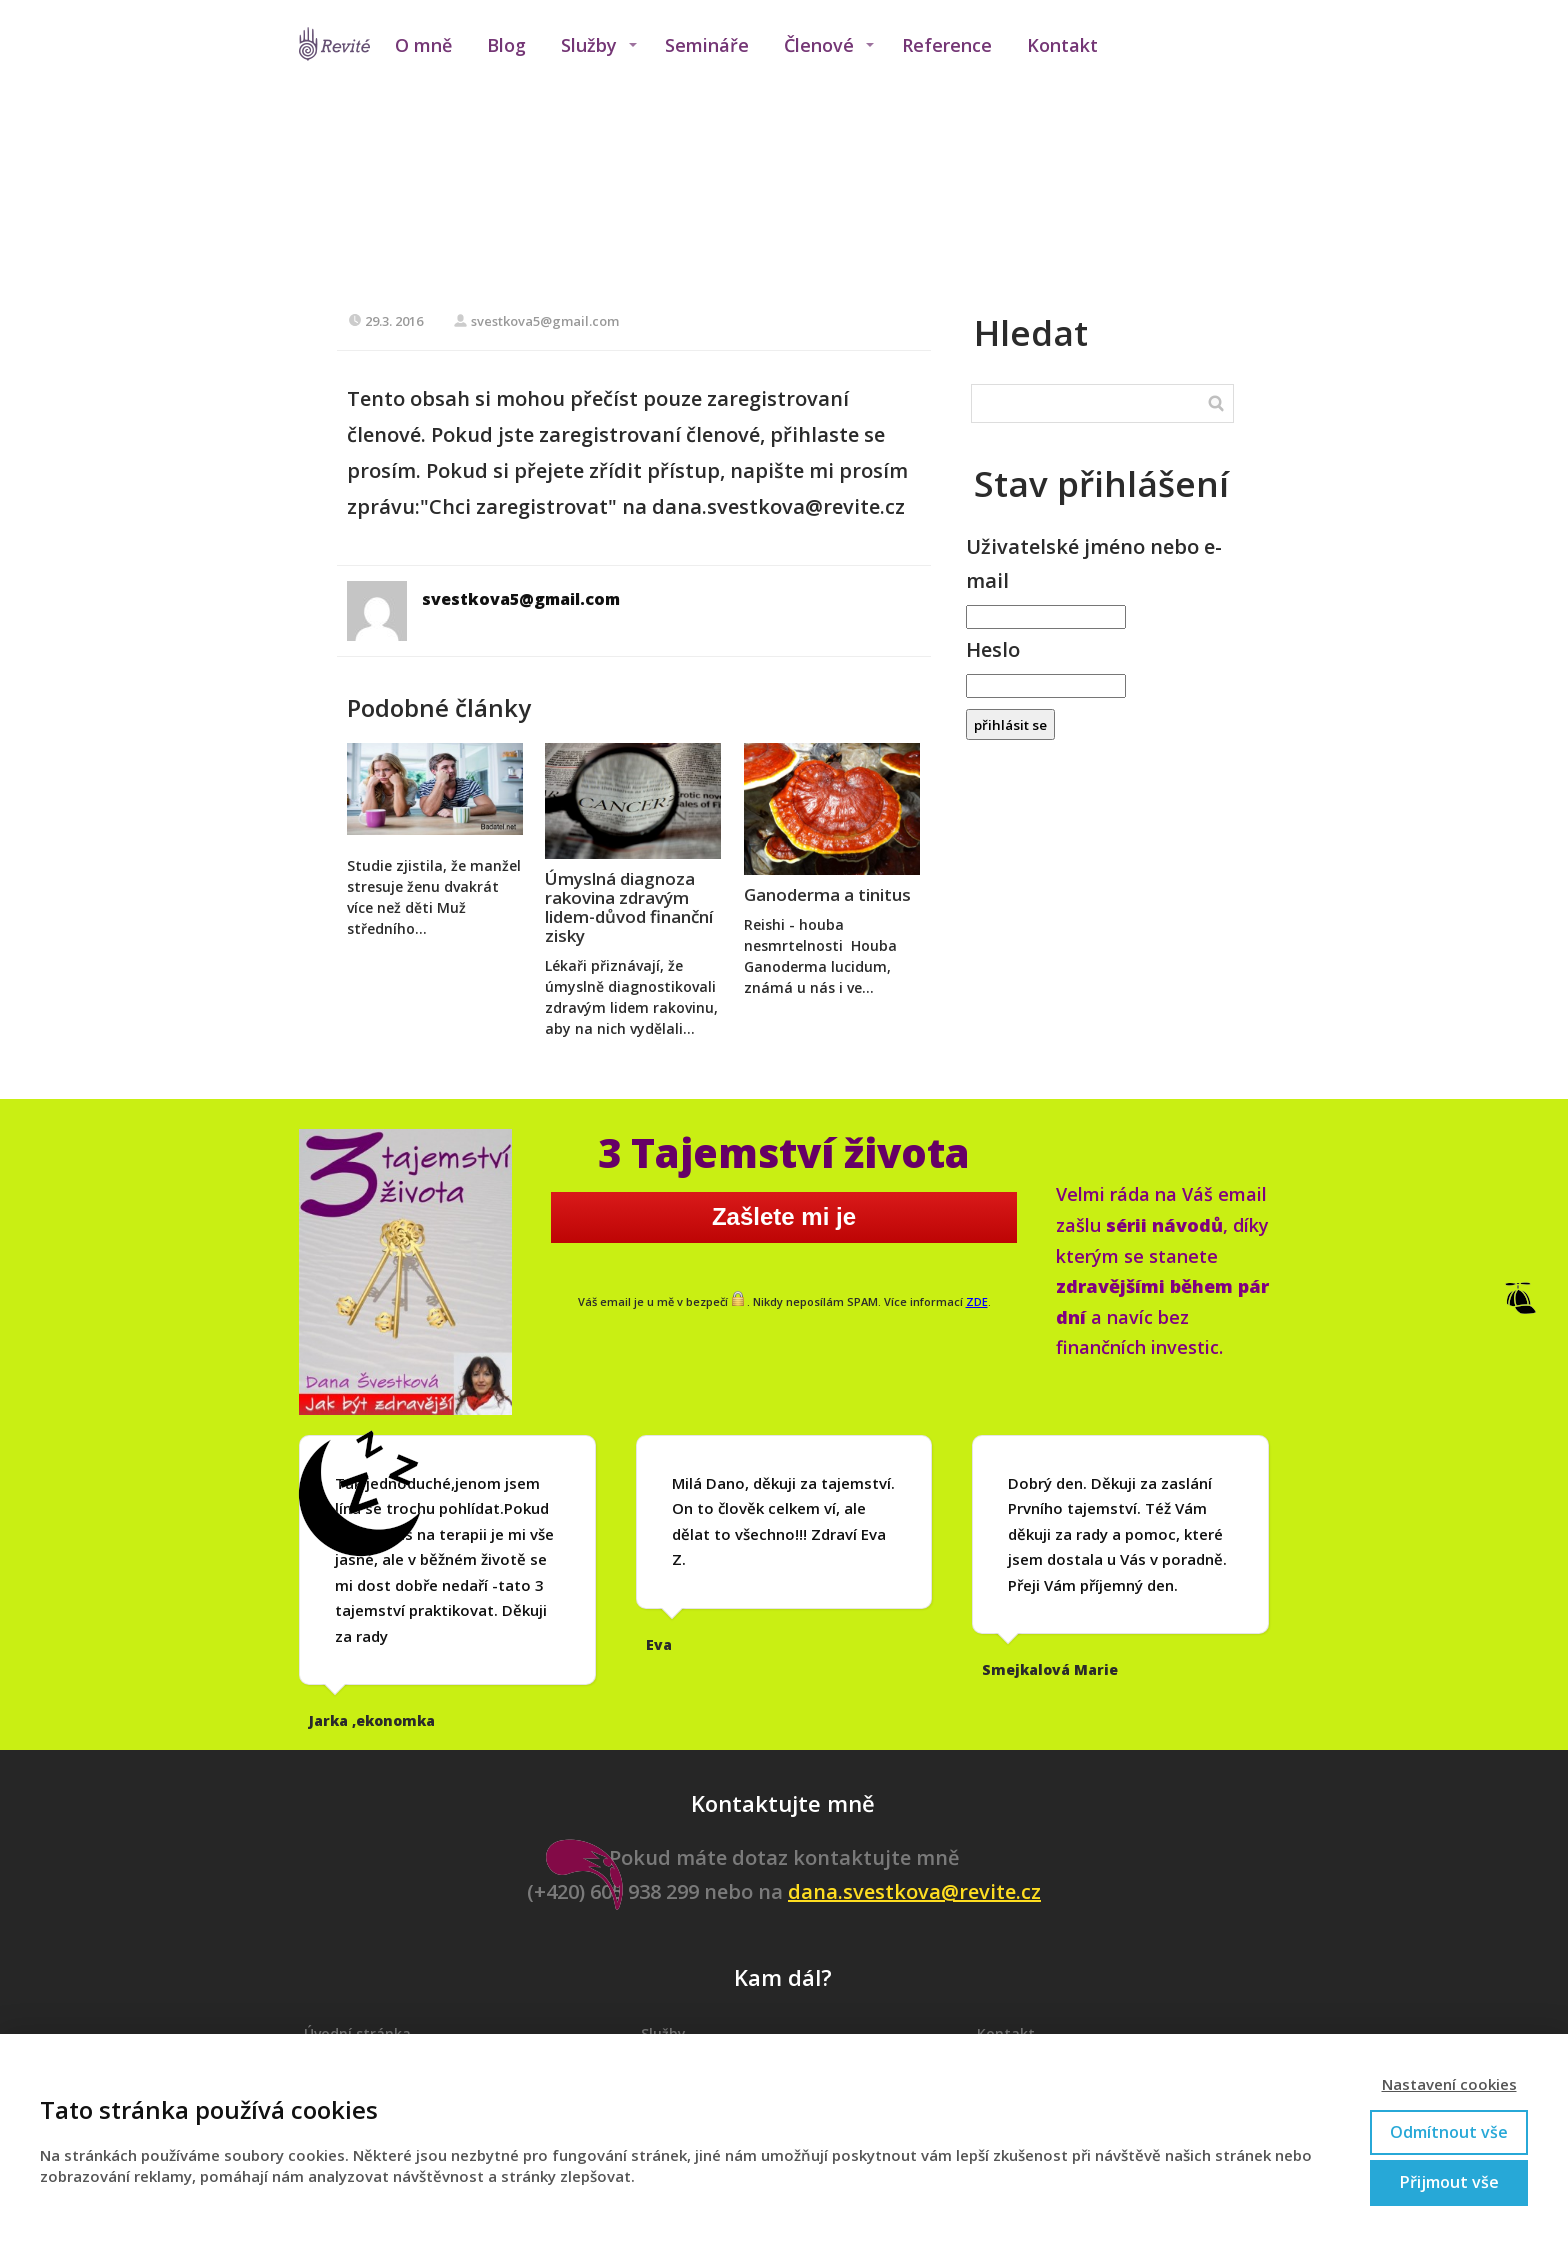  I want to click on enable sleep or night mode, so click(361, 1494).